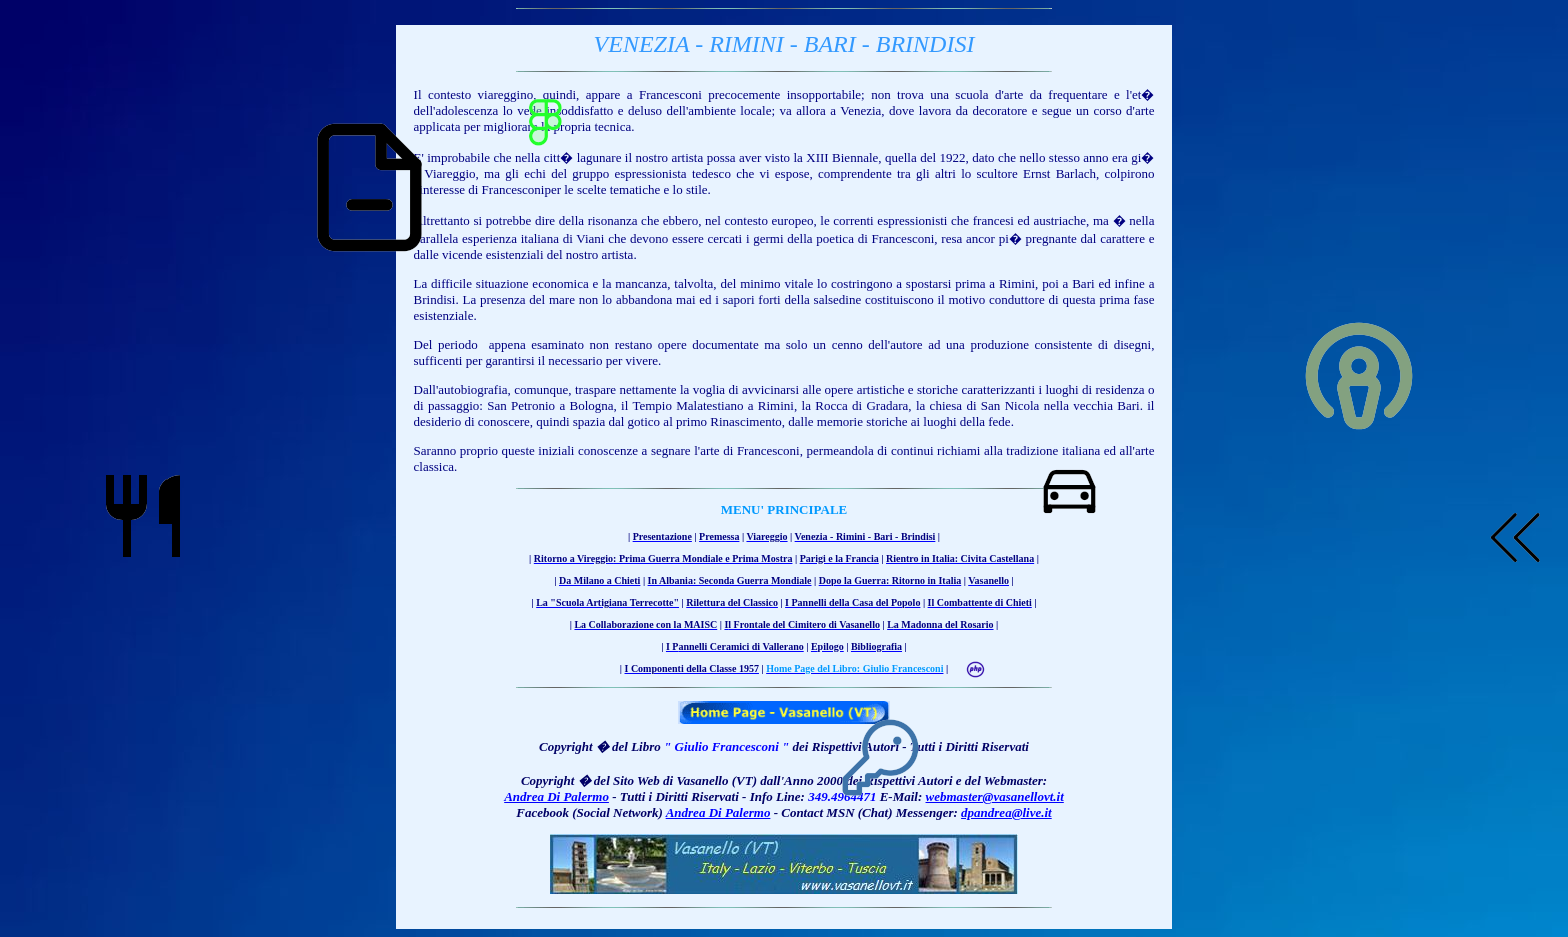  I want to click on access security or password settings, so click(879, 759).